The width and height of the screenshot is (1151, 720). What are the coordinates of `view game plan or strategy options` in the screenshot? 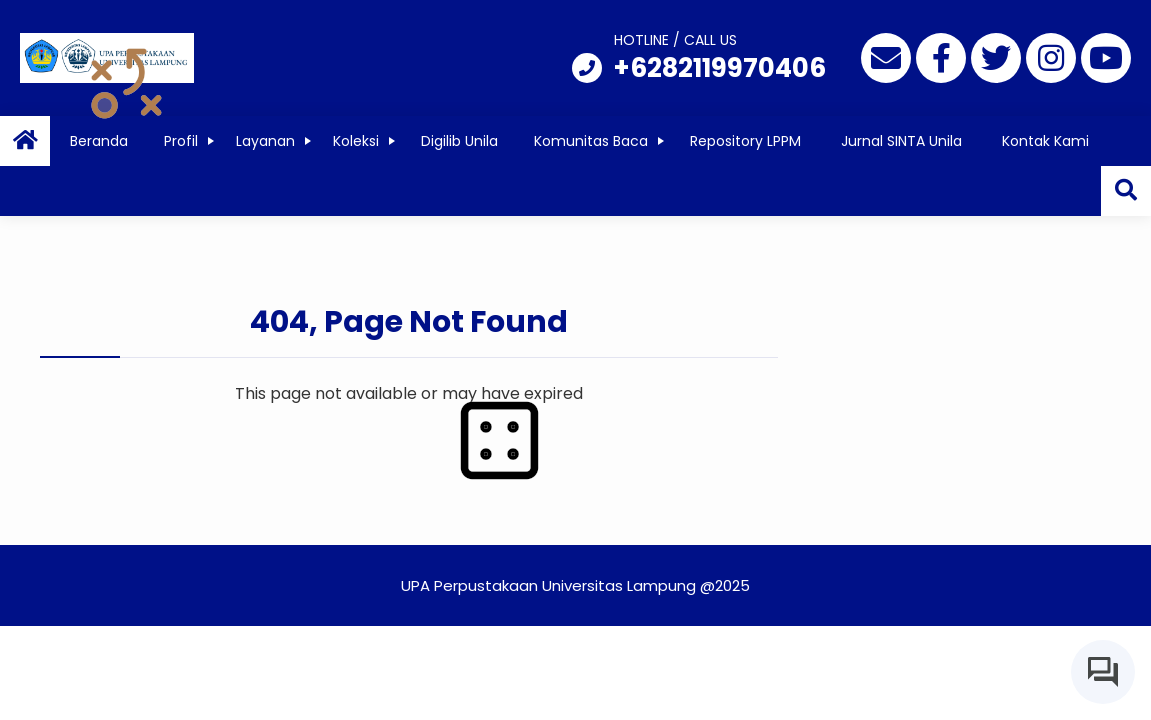 It's located at (123, 83).